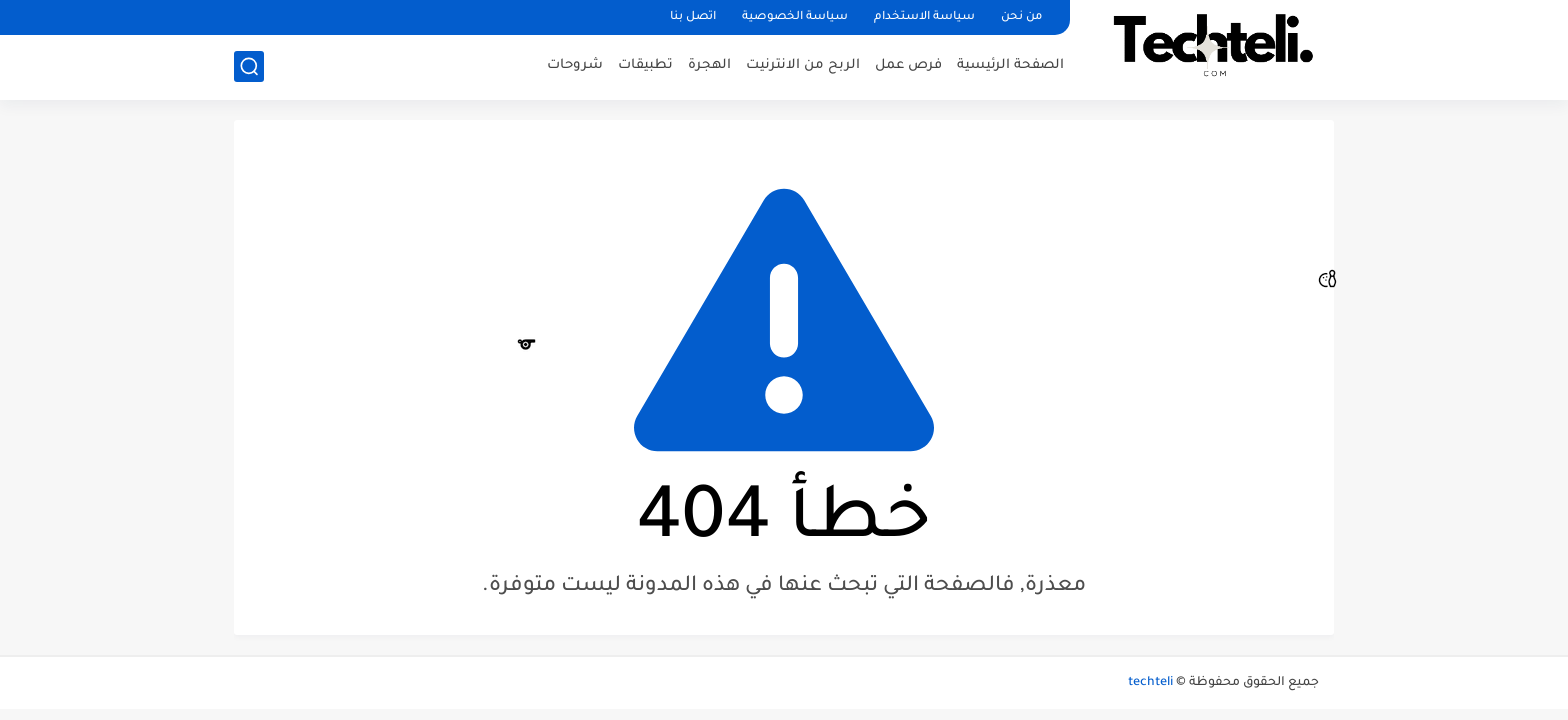 The width and height of the screenshot is (1568, 720). I want to click on access sports scores and updates, so click(526, 344).